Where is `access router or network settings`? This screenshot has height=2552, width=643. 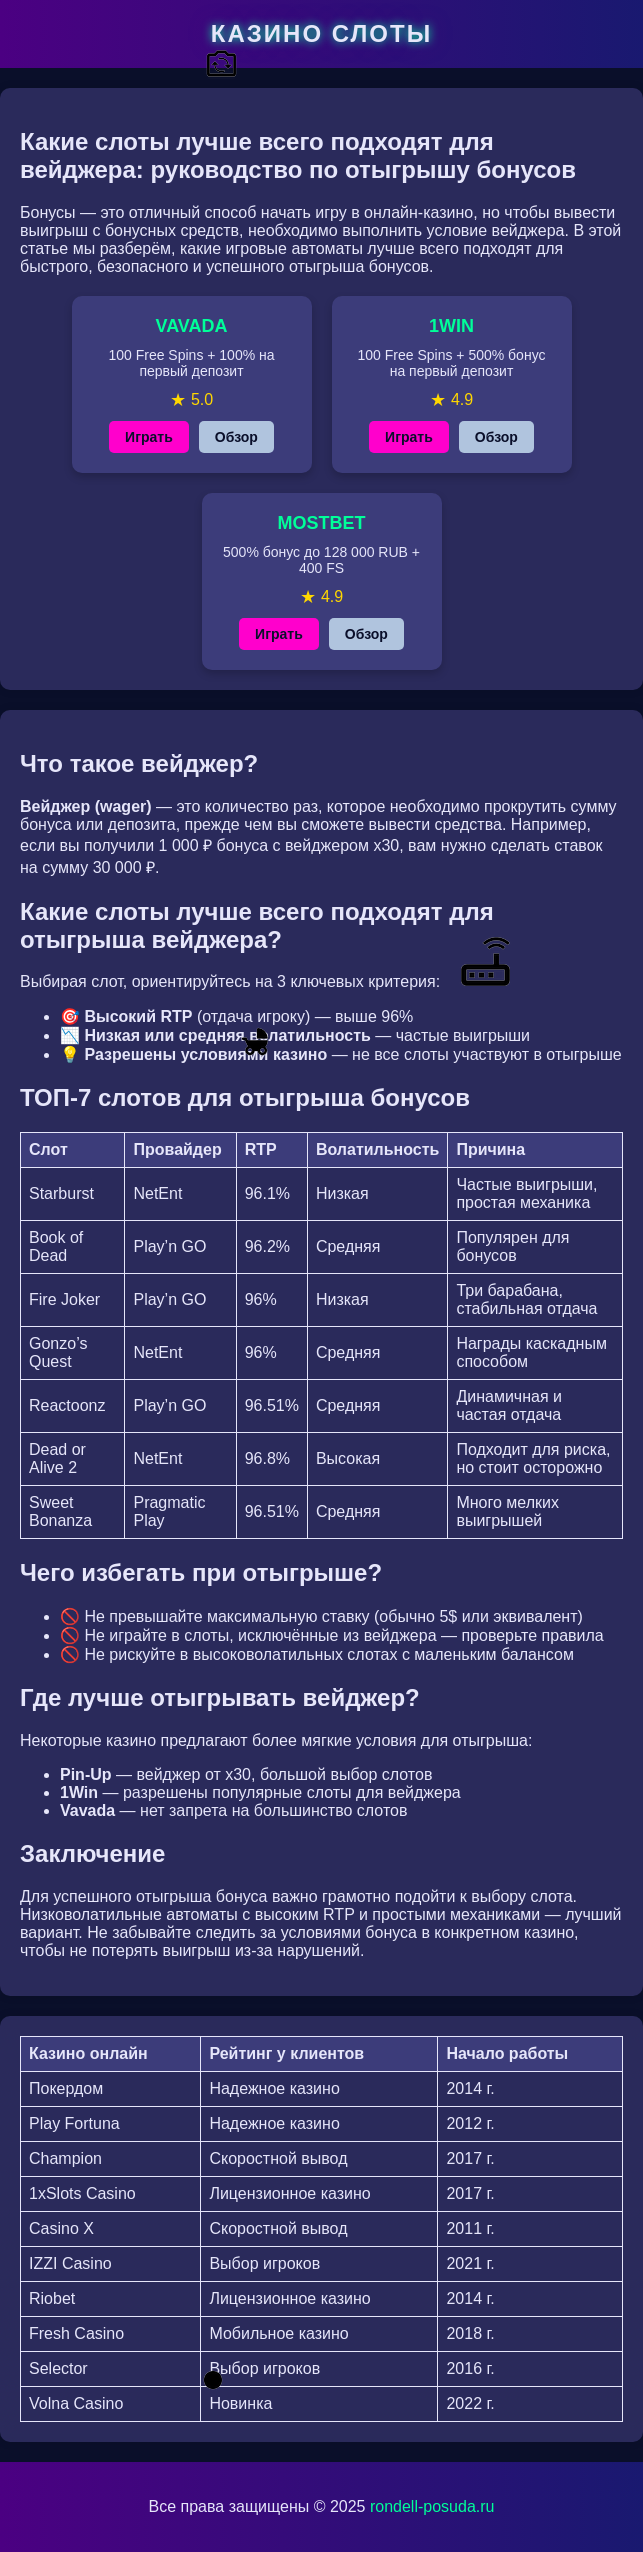
access router or network settings is located at coordinates (485, 961).